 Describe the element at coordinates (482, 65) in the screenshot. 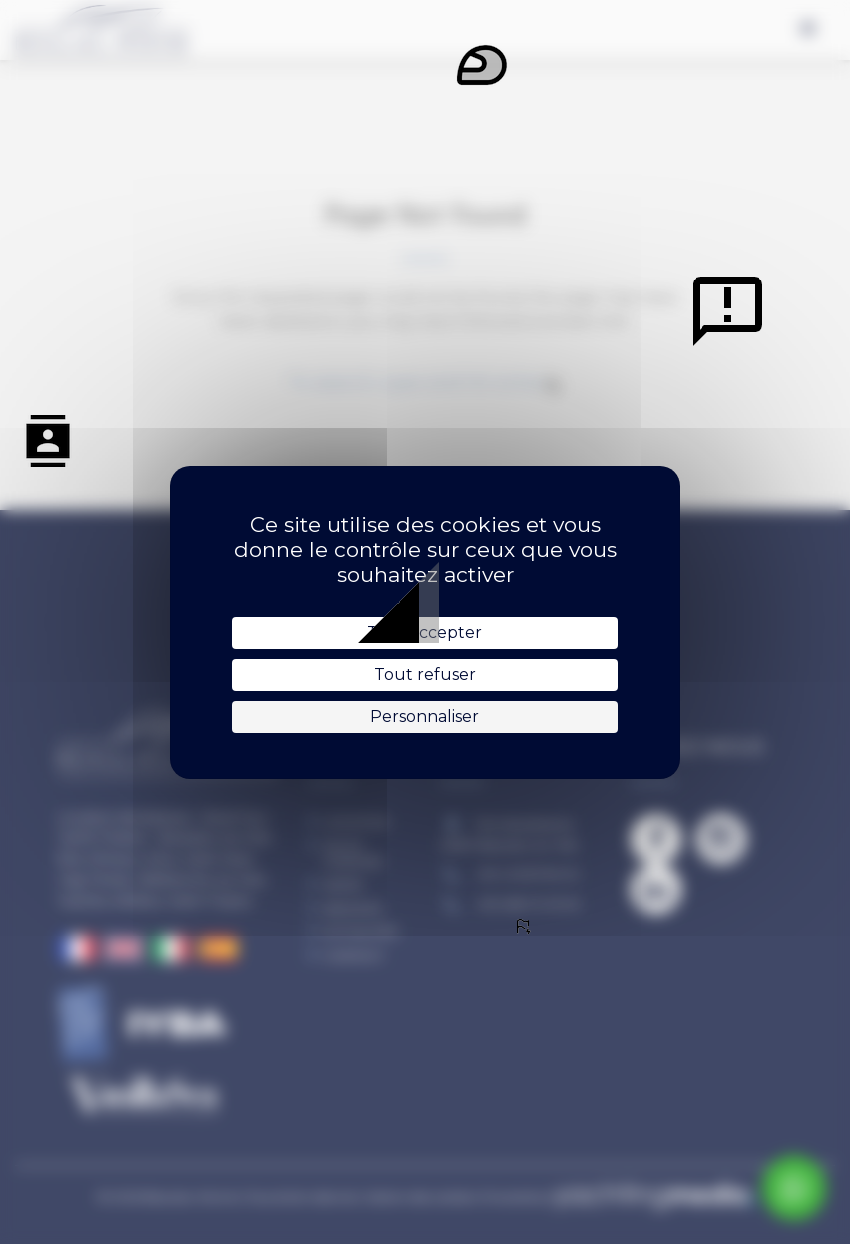

I see `access motorsports or racing content` at that location.